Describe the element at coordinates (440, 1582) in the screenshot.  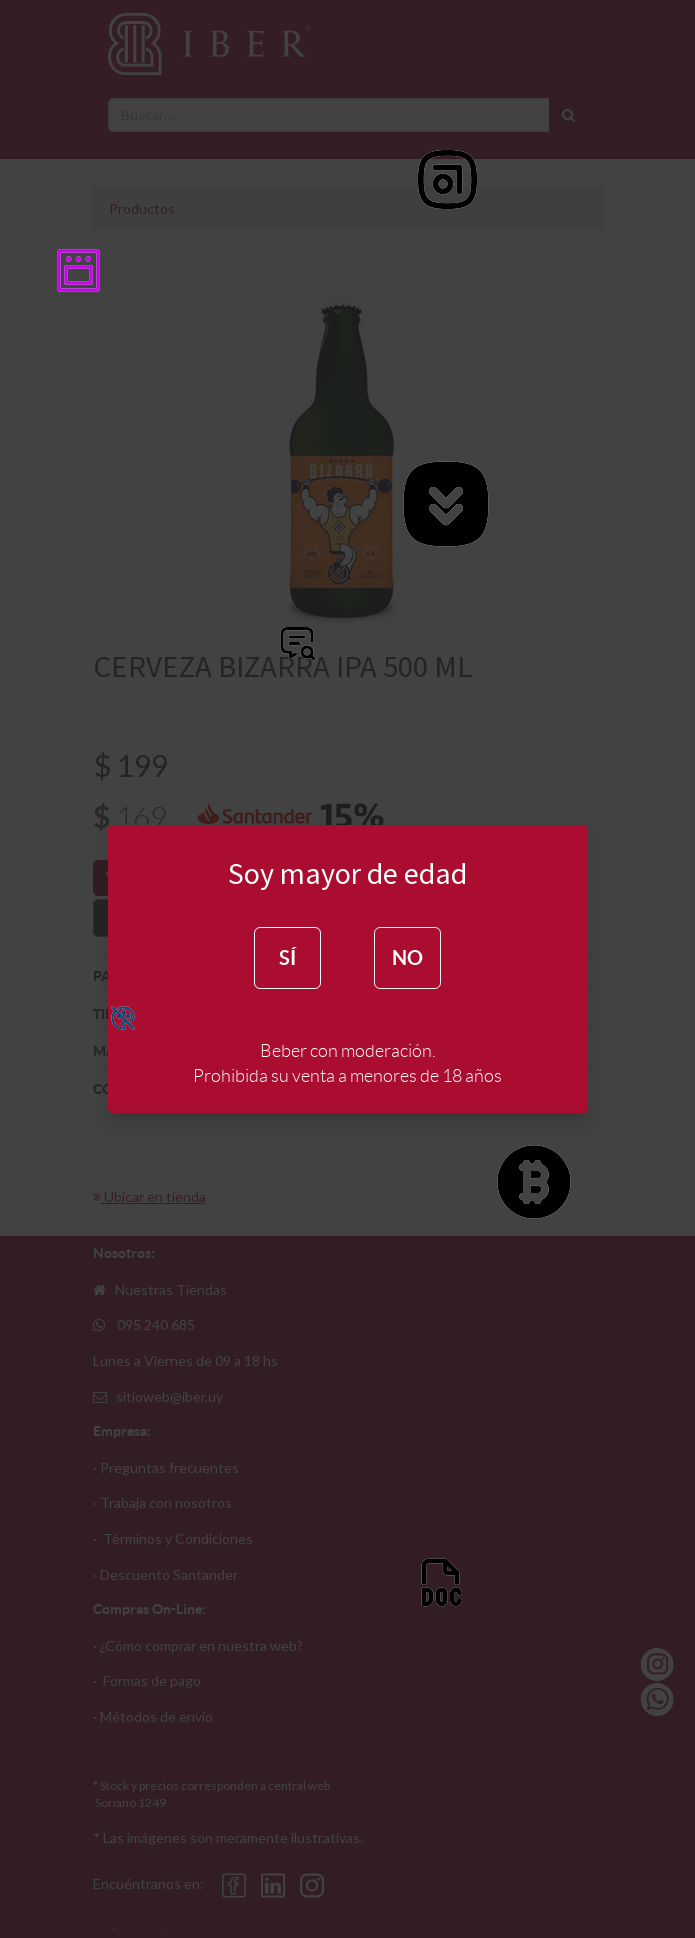
I see `indicates a Word document file type` at that location.